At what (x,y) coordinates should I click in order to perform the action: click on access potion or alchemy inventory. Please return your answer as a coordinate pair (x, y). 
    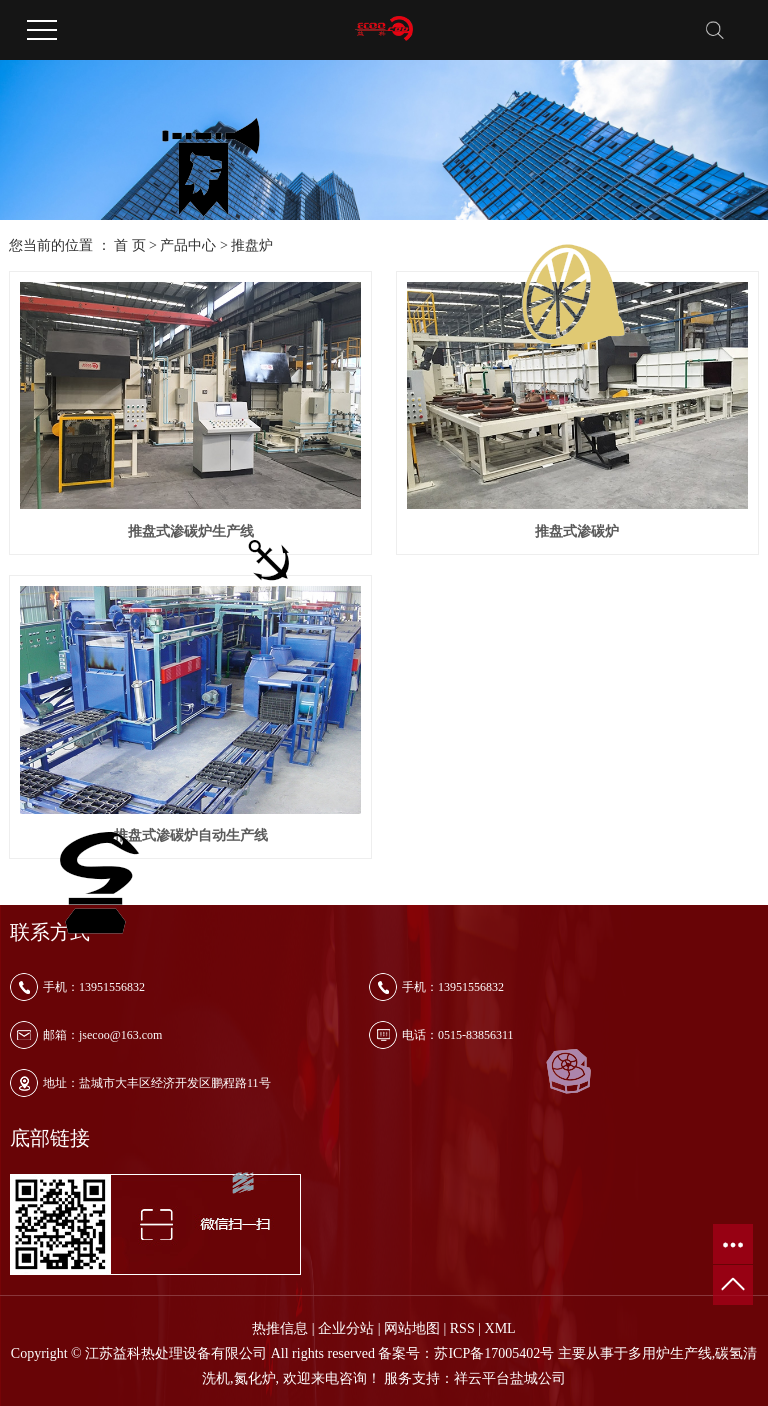
    Looking at the image, I should click on (95, 881).